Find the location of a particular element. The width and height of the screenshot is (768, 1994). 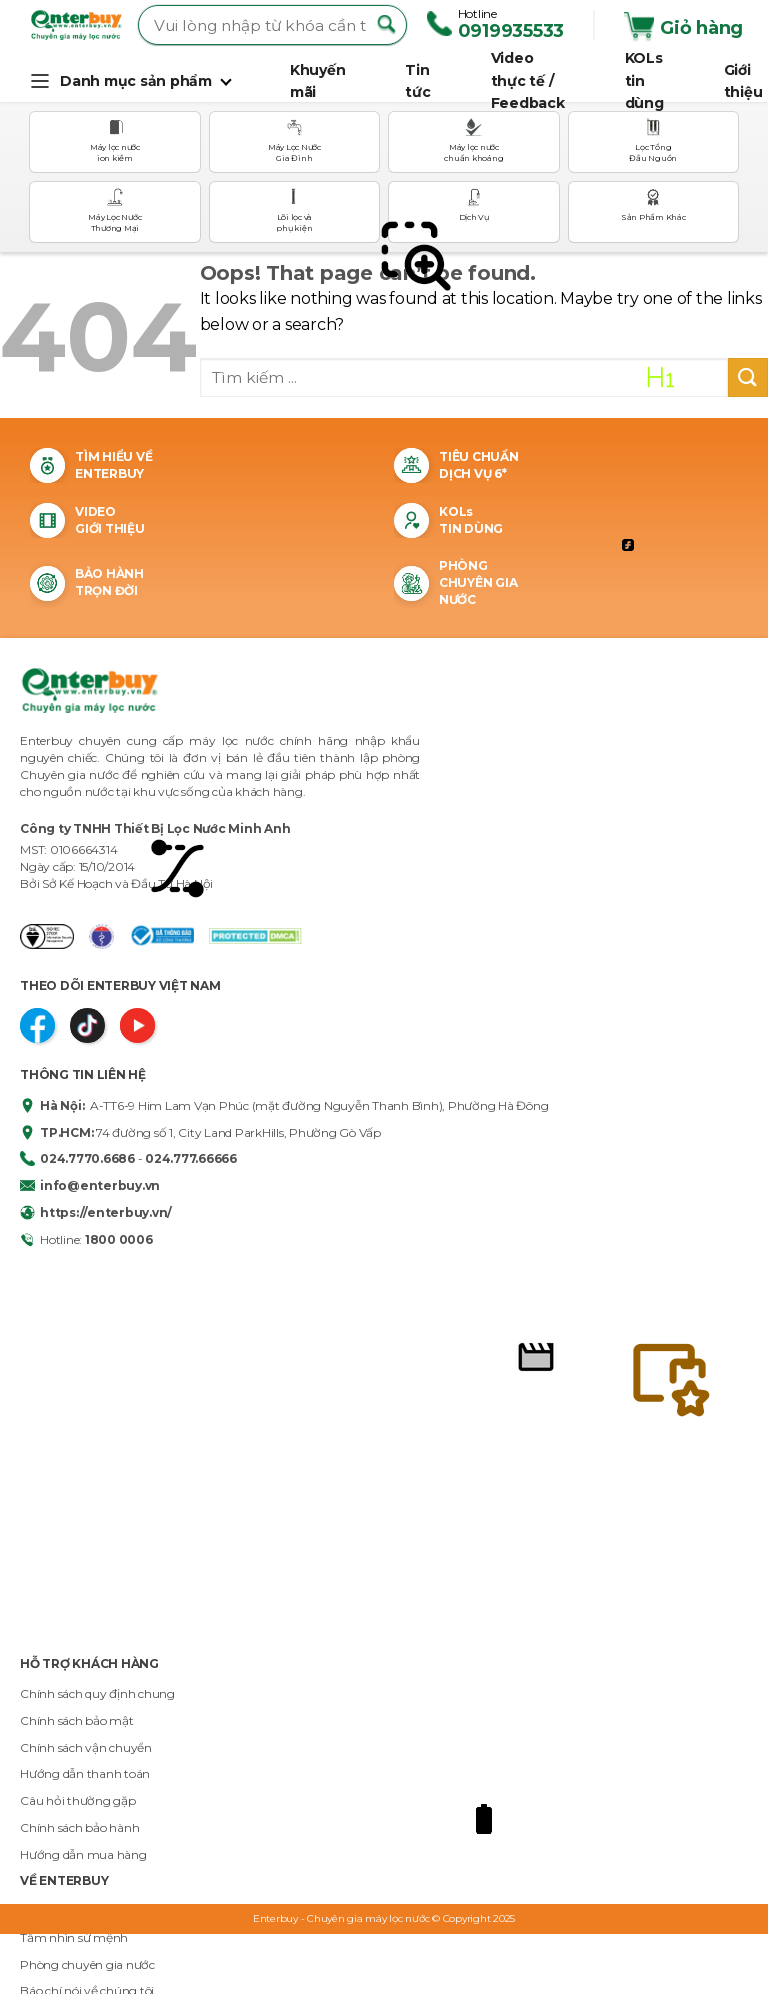

access function or formula editor is located at coordinates (628, 545).